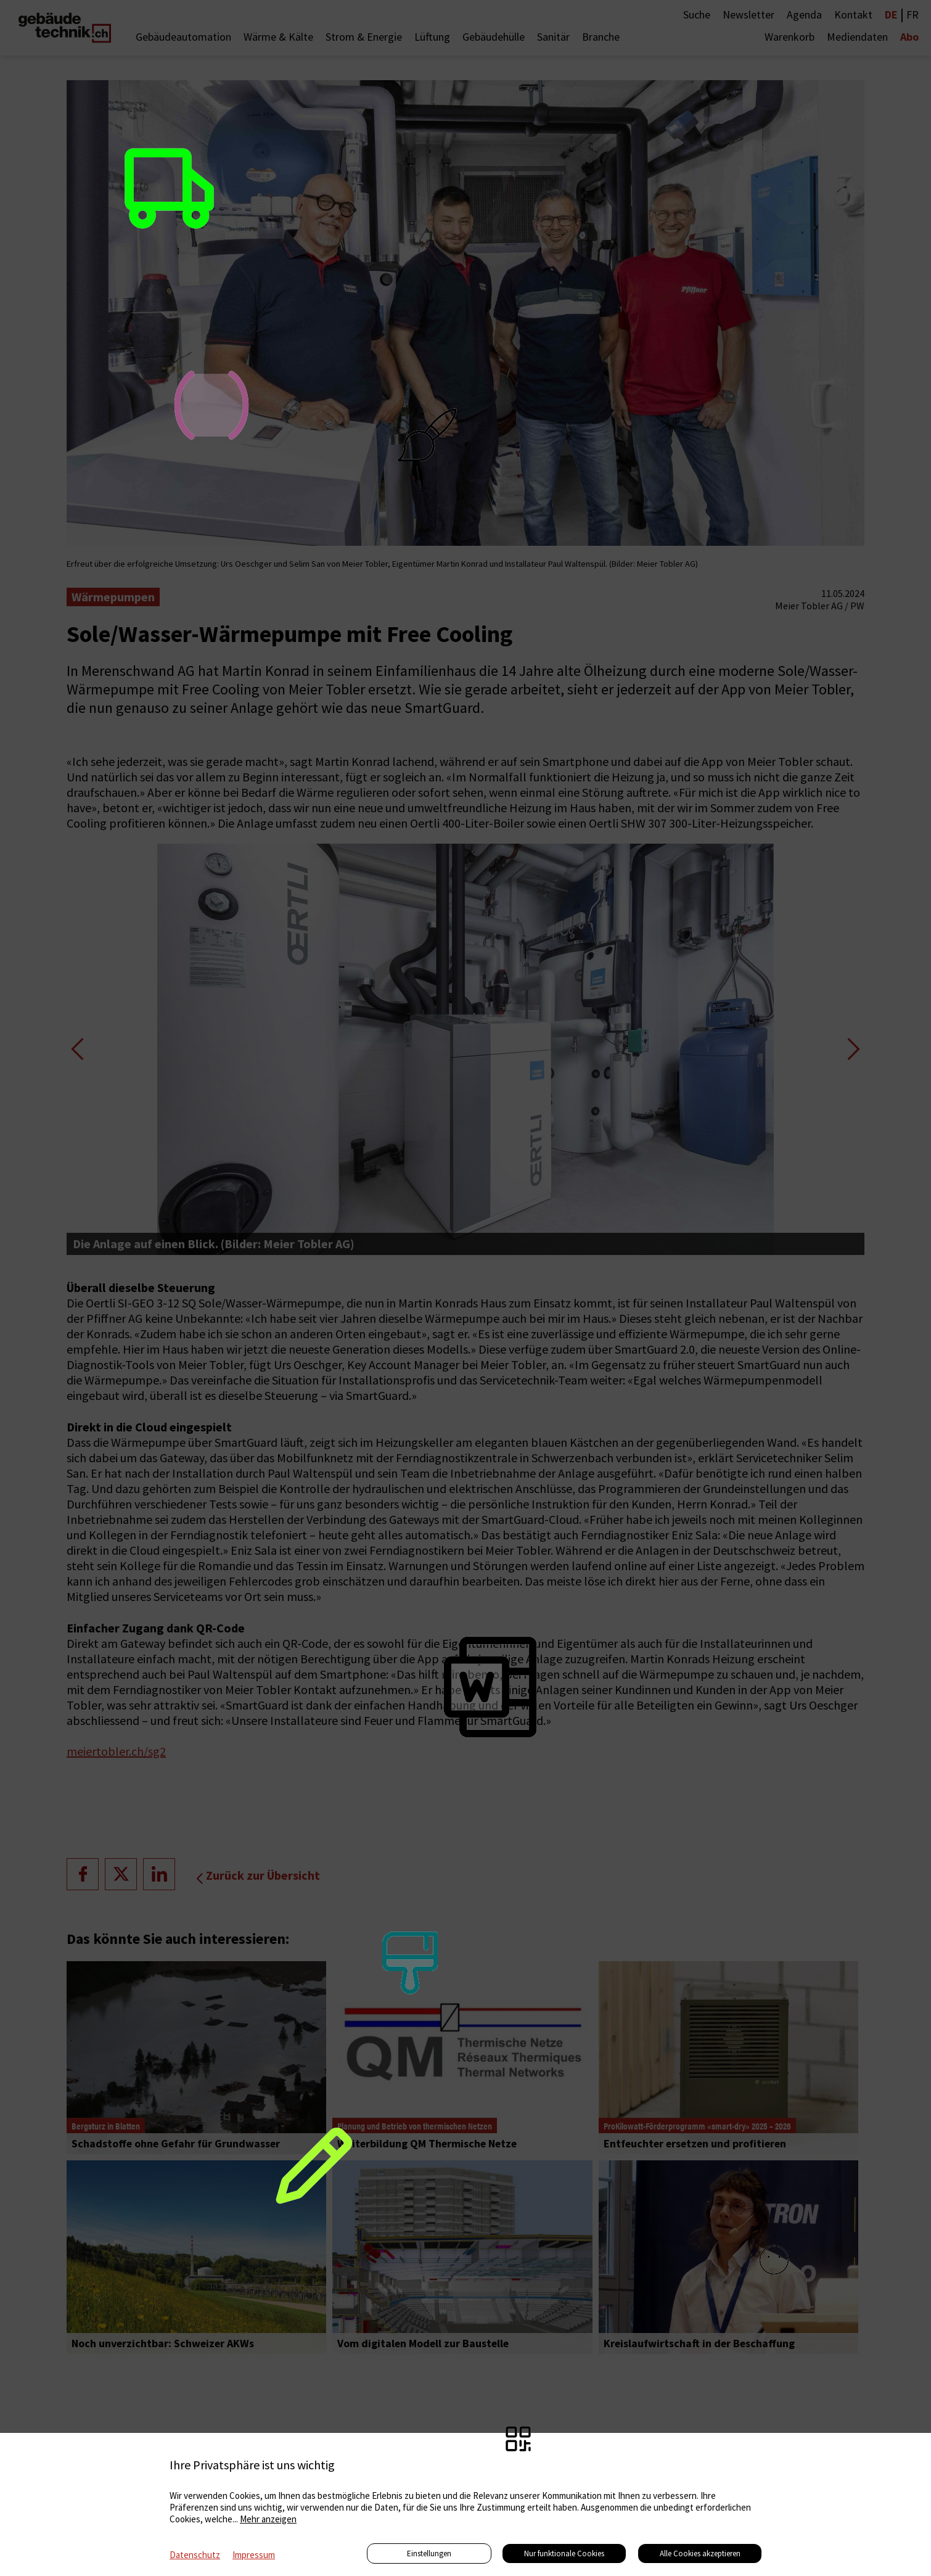 The height and width of the screenshot is (2576, 931). I want to click on access drawing or painting tools, so click(429, 436).